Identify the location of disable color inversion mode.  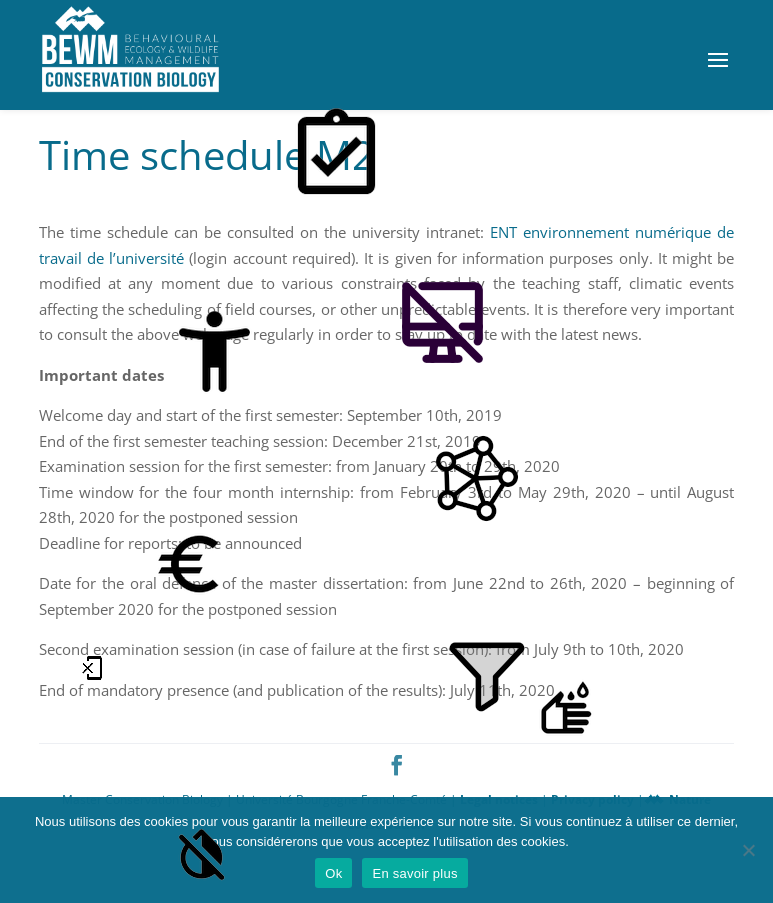
(201, 853).